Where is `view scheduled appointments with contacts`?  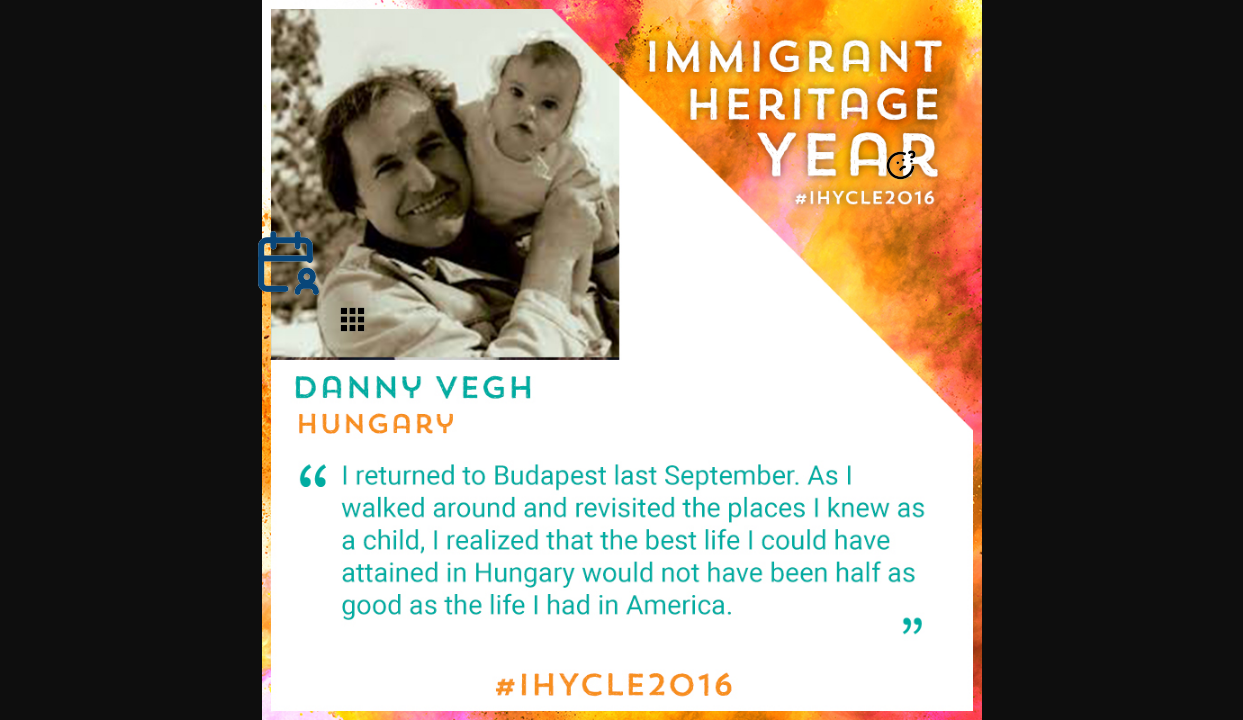 view scheduled appointments with contacts is located at coordinates (285, 261).